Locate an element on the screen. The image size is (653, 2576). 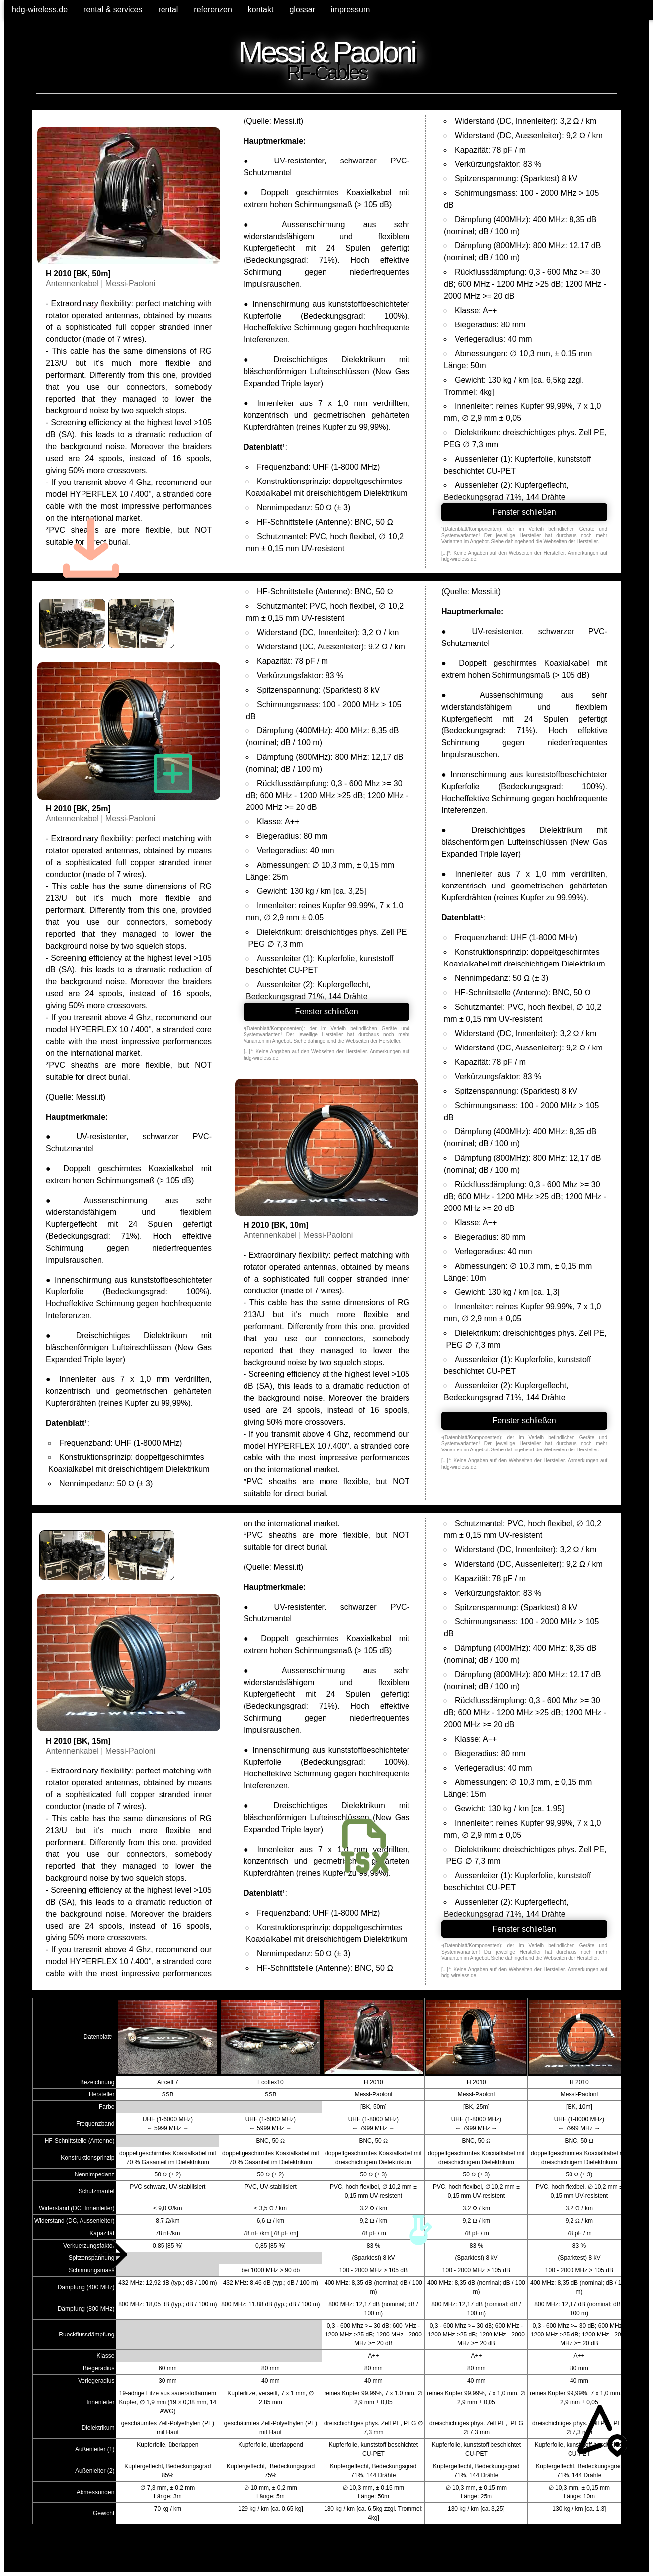
download a file or content is located at coordinates (91, 550).